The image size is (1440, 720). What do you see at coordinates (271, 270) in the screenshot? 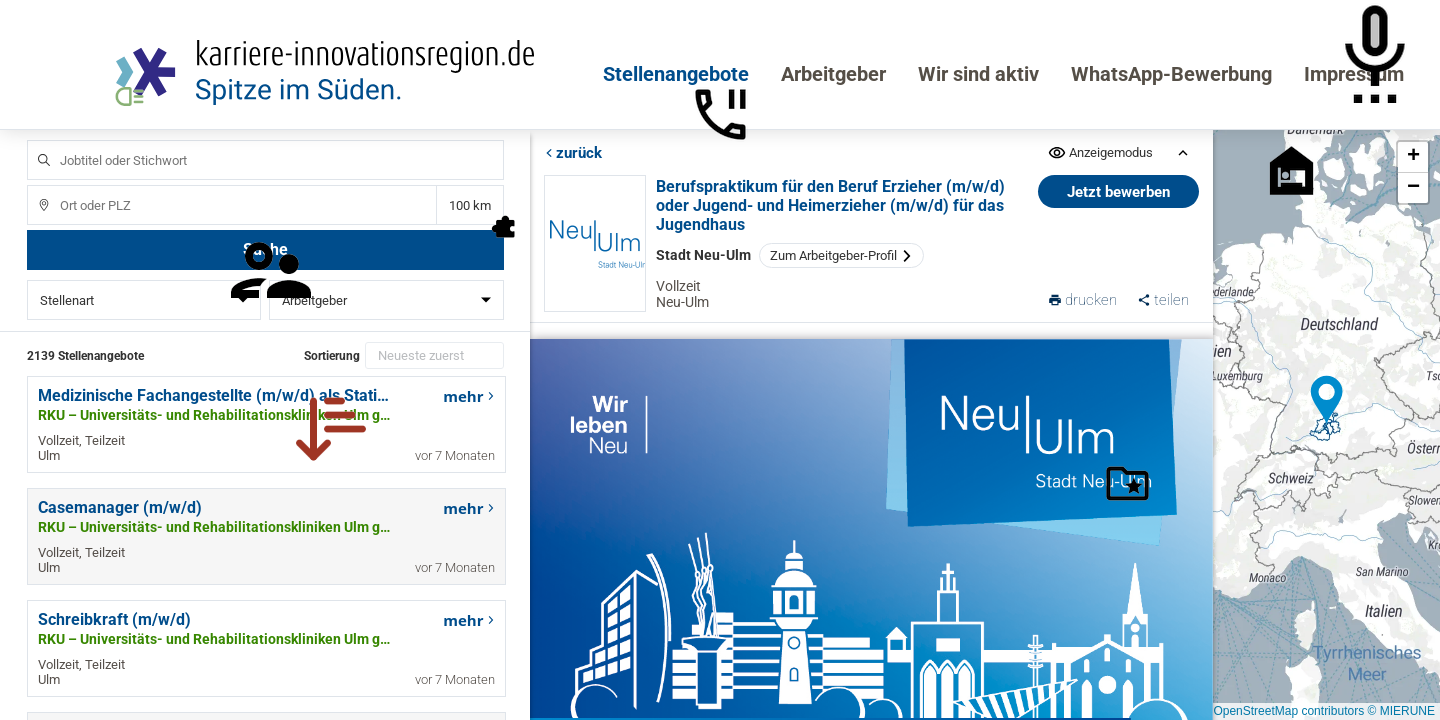
I see `manage team members or user accounts` at bounding box center [271, 270].